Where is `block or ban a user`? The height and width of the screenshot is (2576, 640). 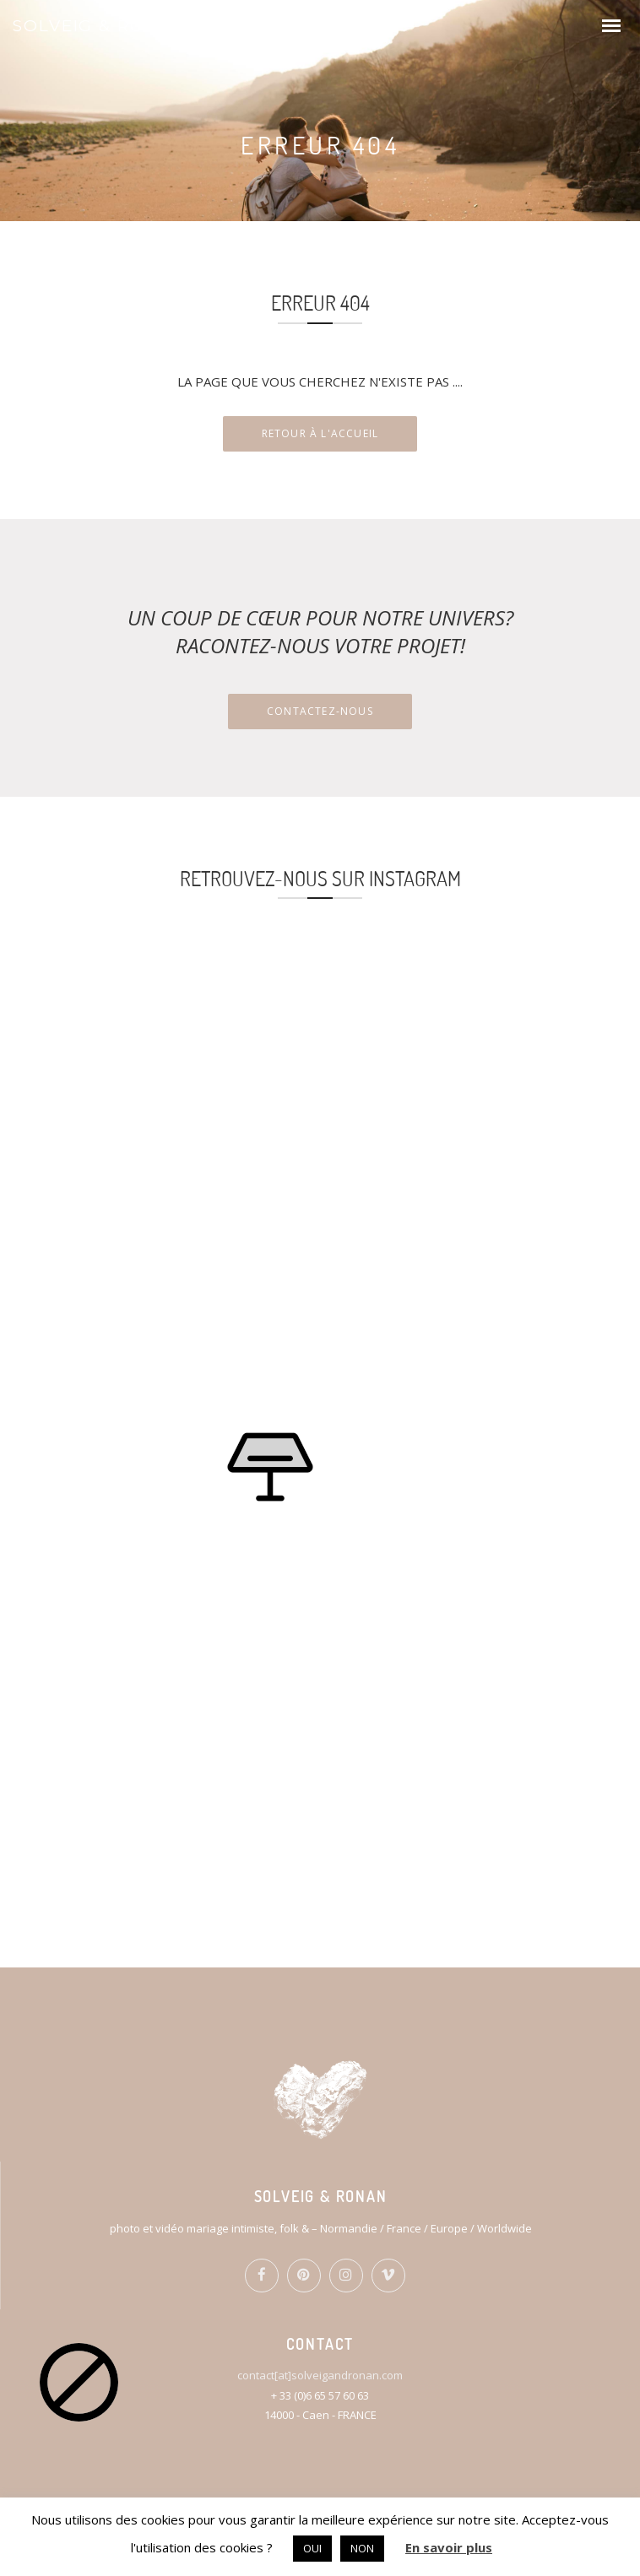
block or ban a user is located at coordinates (79, 2382).